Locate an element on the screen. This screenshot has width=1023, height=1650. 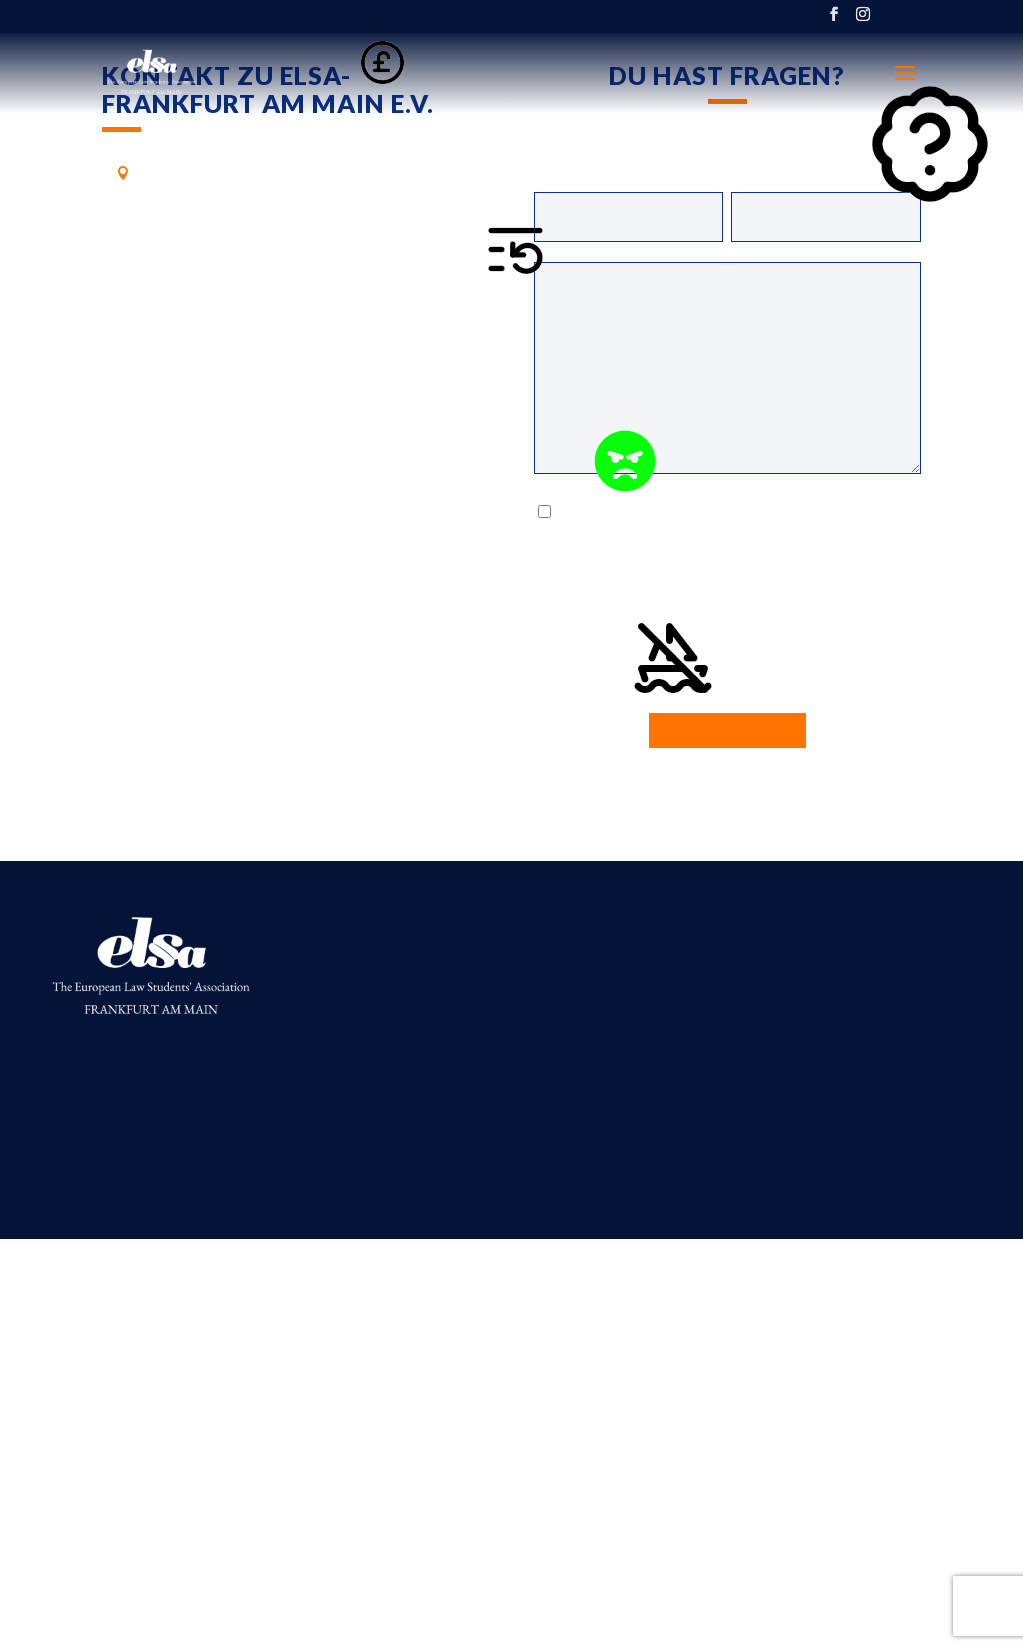
view balance in british pounds is located at coordinates (382, 62).